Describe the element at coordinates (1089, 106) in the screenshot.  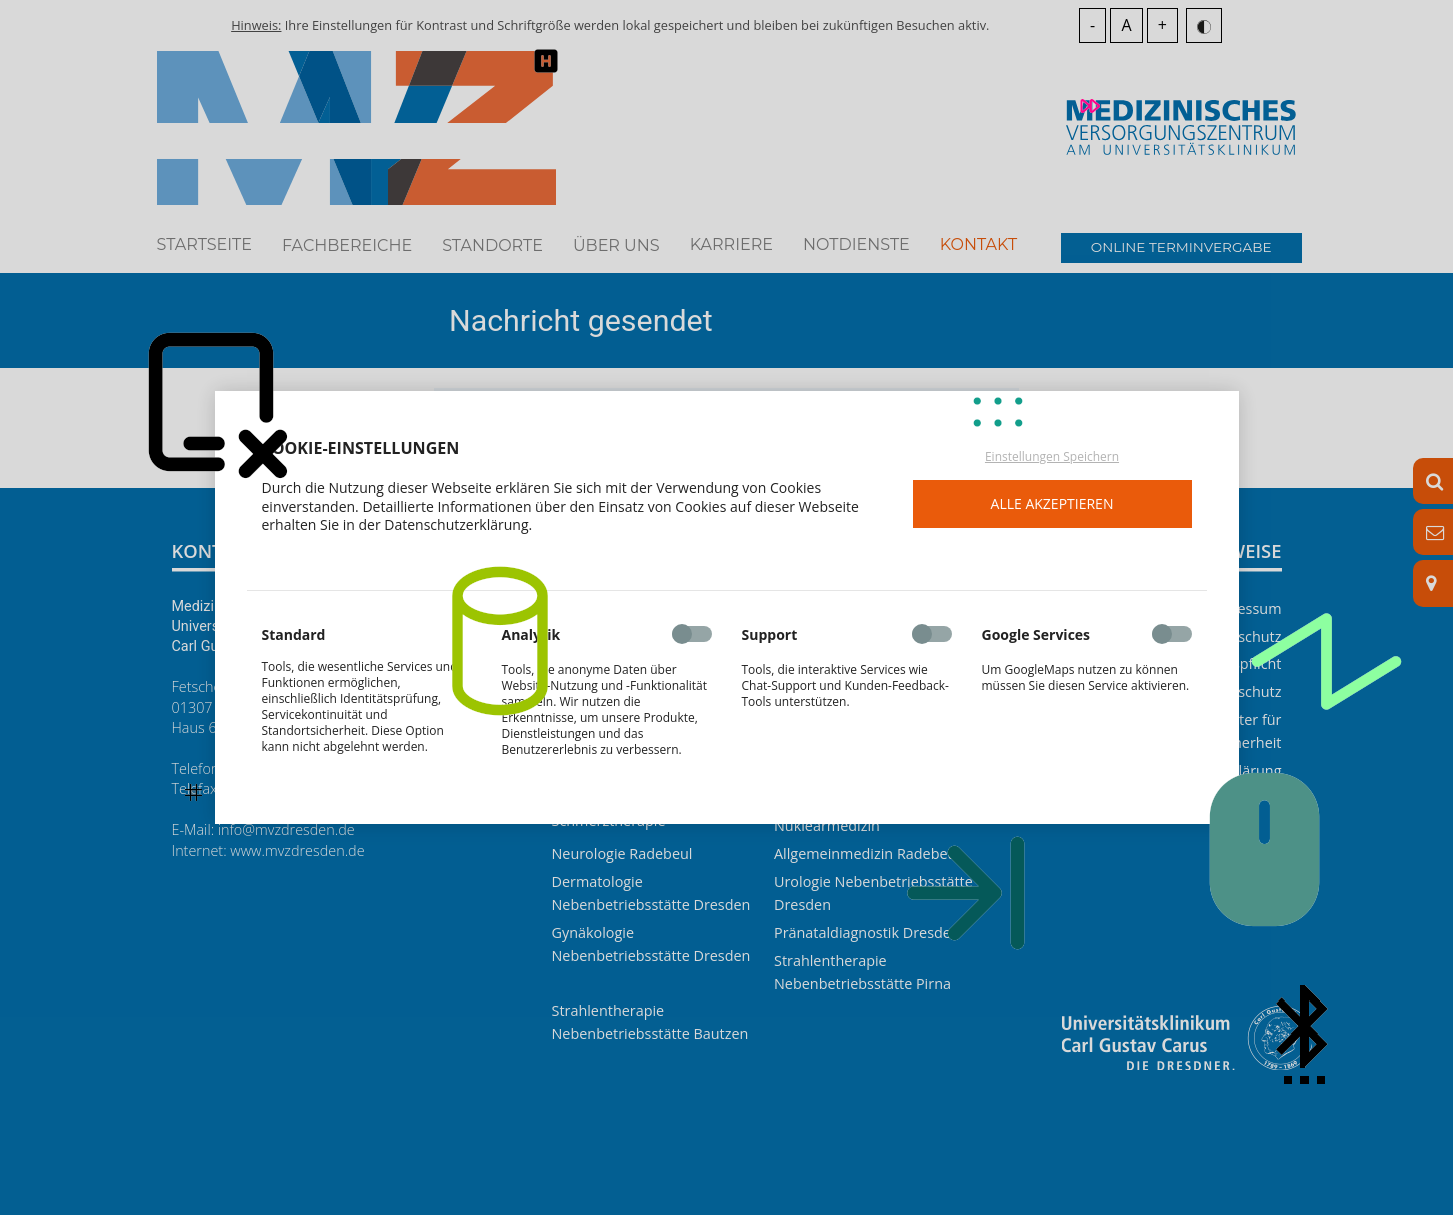
I see `fast forward media playback` at that location.